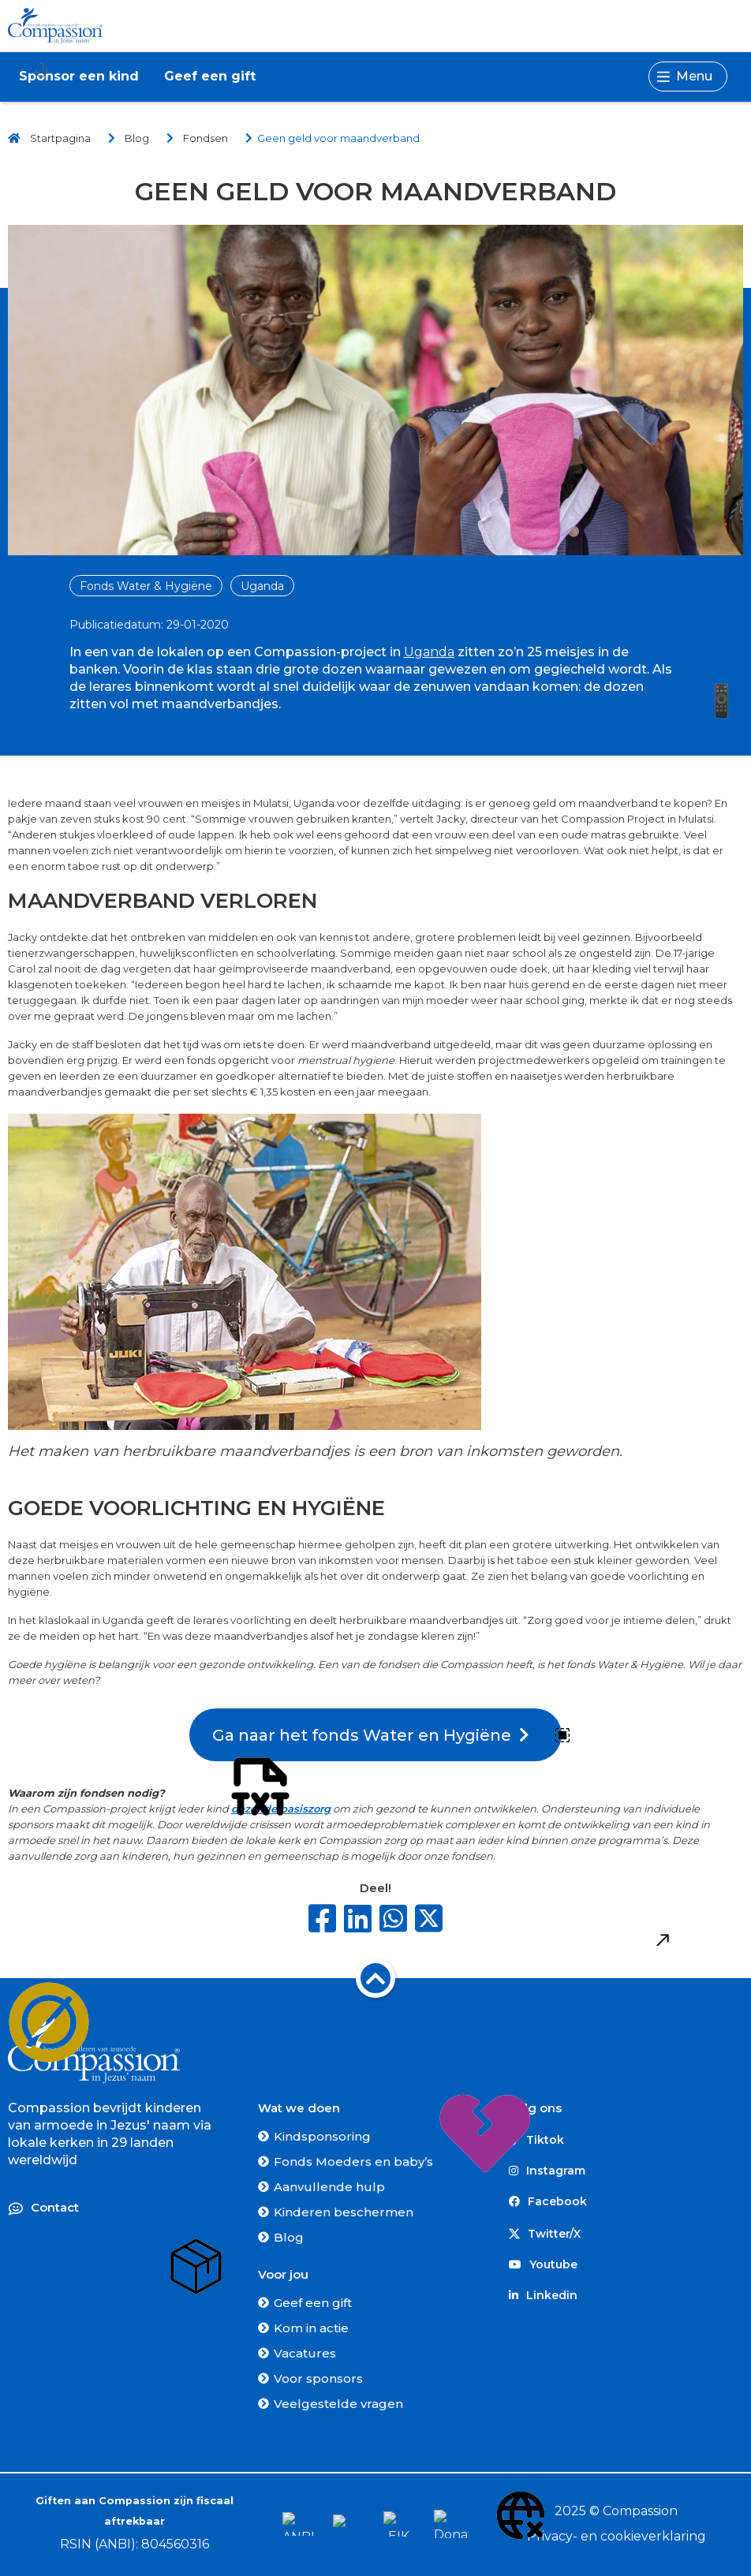 This screenshot has width=751, height=2576. What do you see at coordinates (260, 1789) in the screenshot?
I see `open a text file` at bounding box center [260, 1789].